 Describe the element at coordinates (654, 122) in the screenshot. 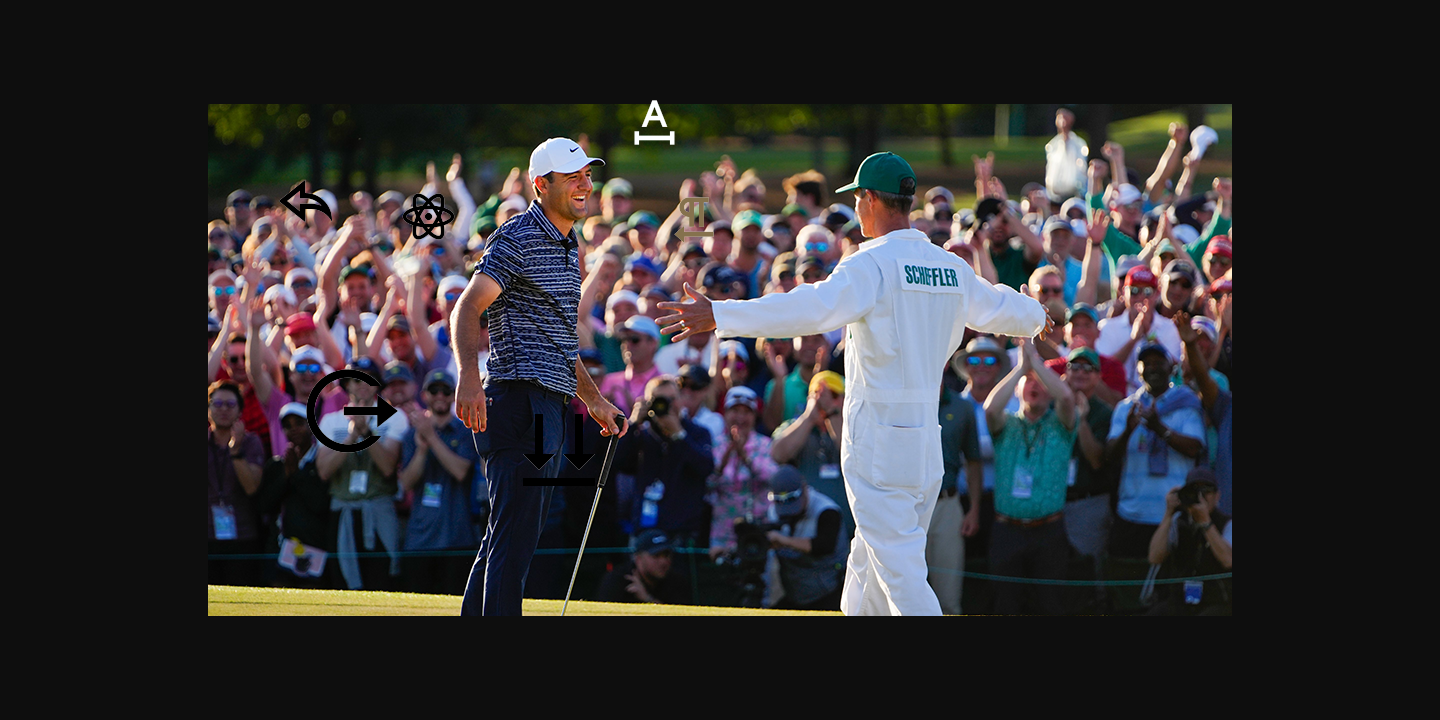

I see `adjust letter spacing in text` at that location.